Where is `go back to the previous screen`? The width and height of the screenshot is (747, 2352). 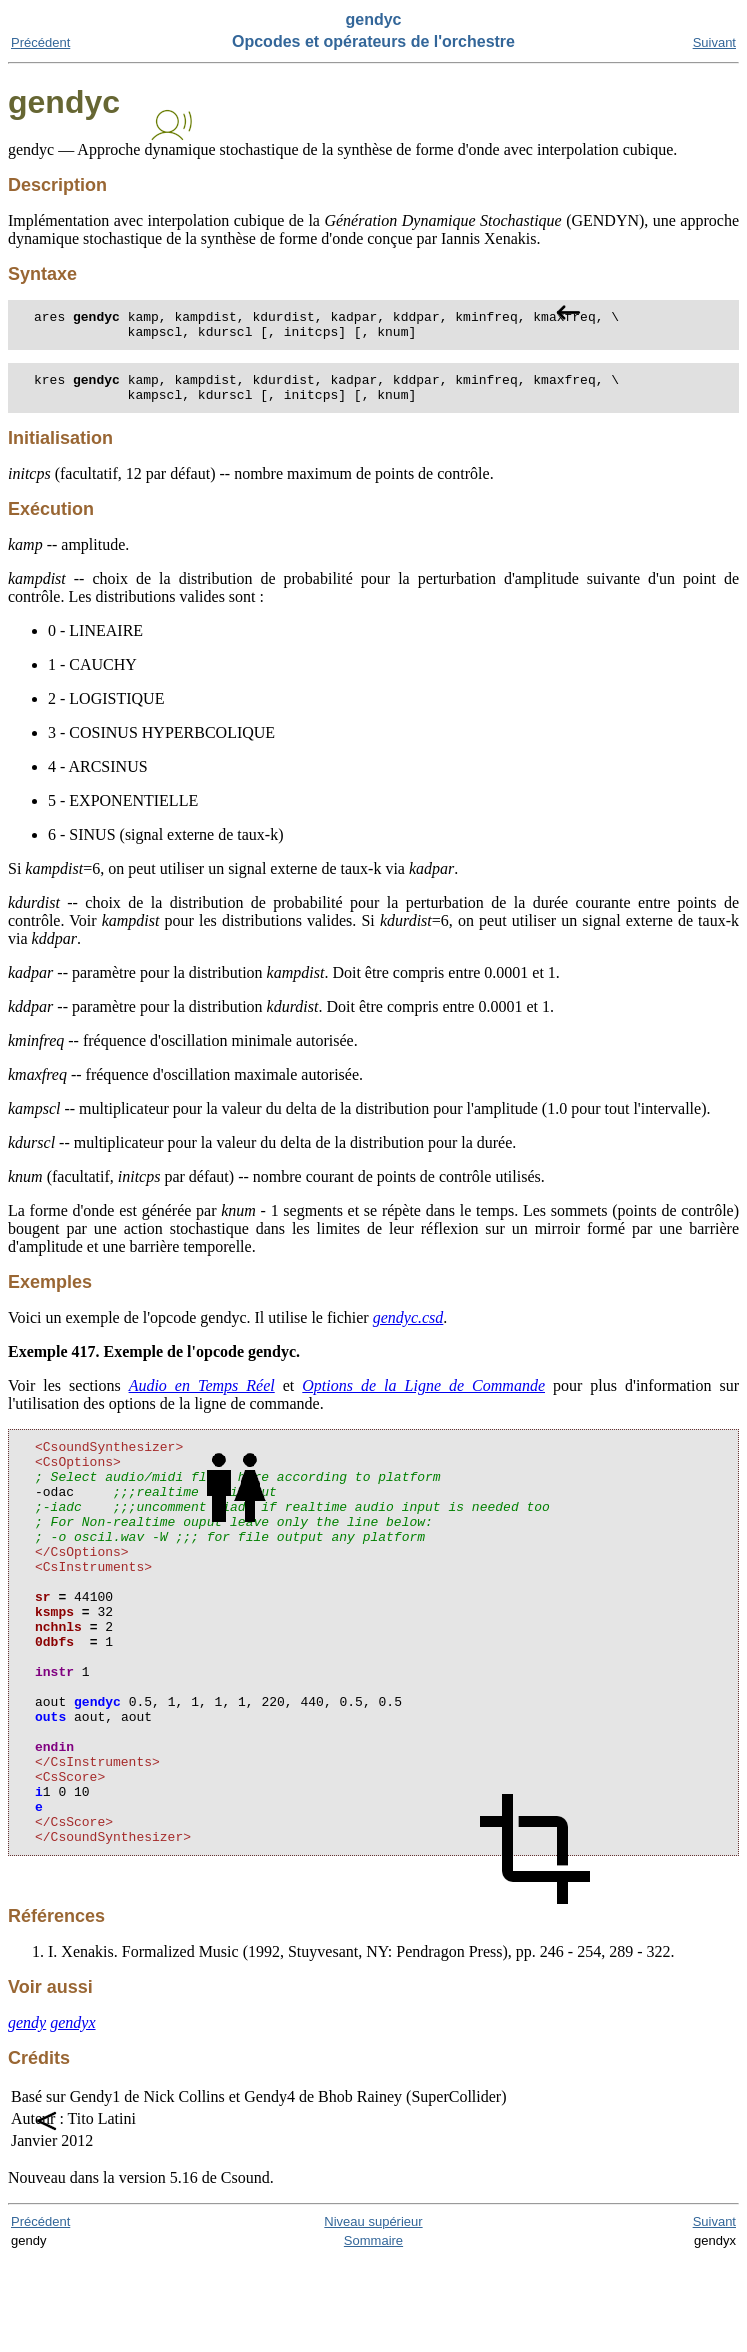
go back to the previous screen is located at coordinates (47, 2121).